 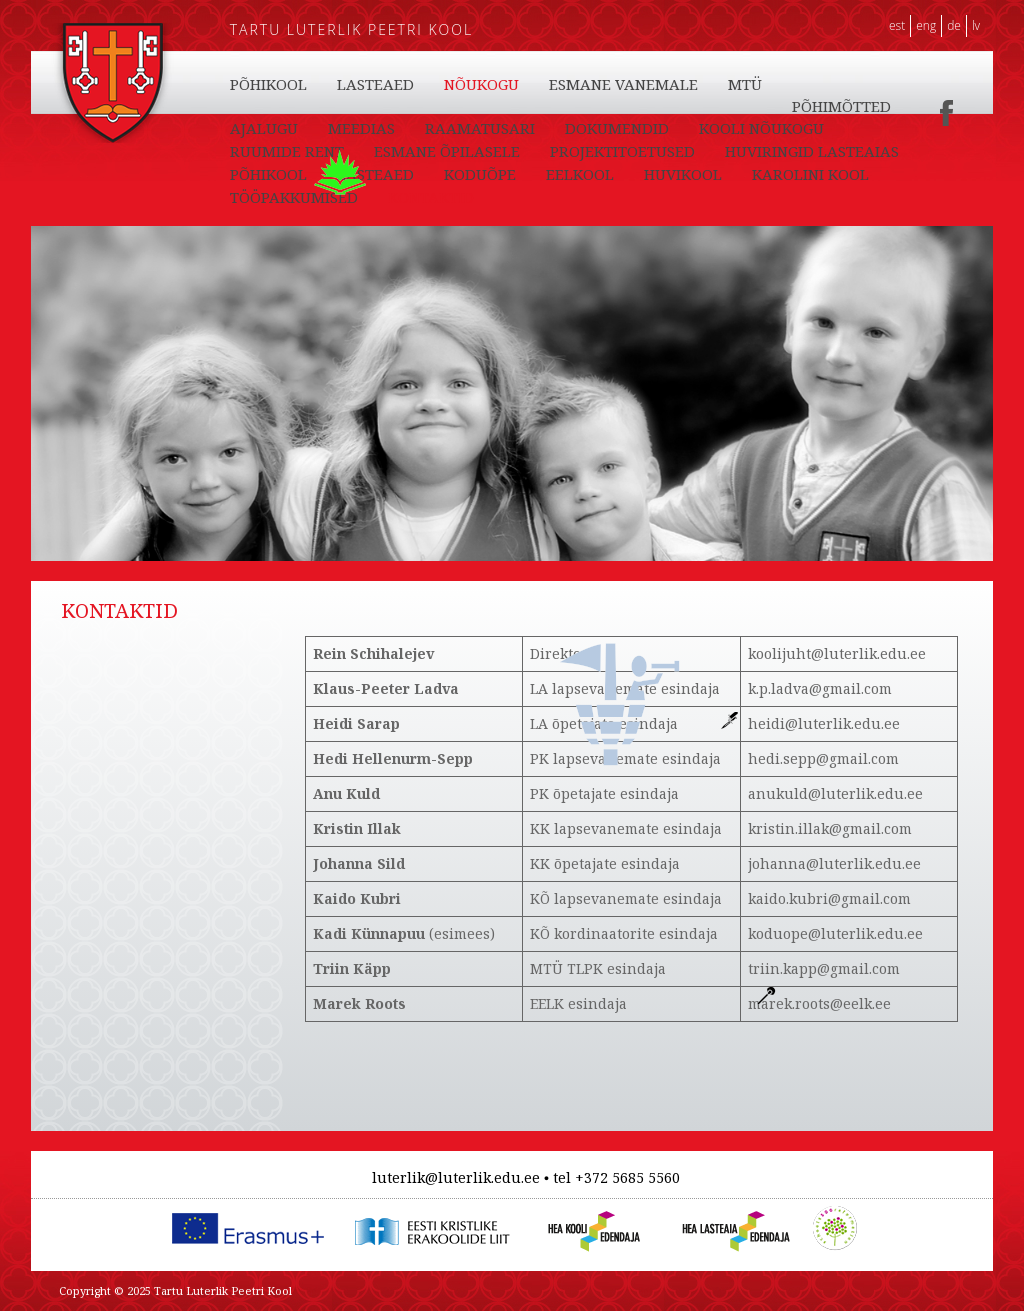 I want to click on access knowledge base or learning resources, so click(x=340, y=176).